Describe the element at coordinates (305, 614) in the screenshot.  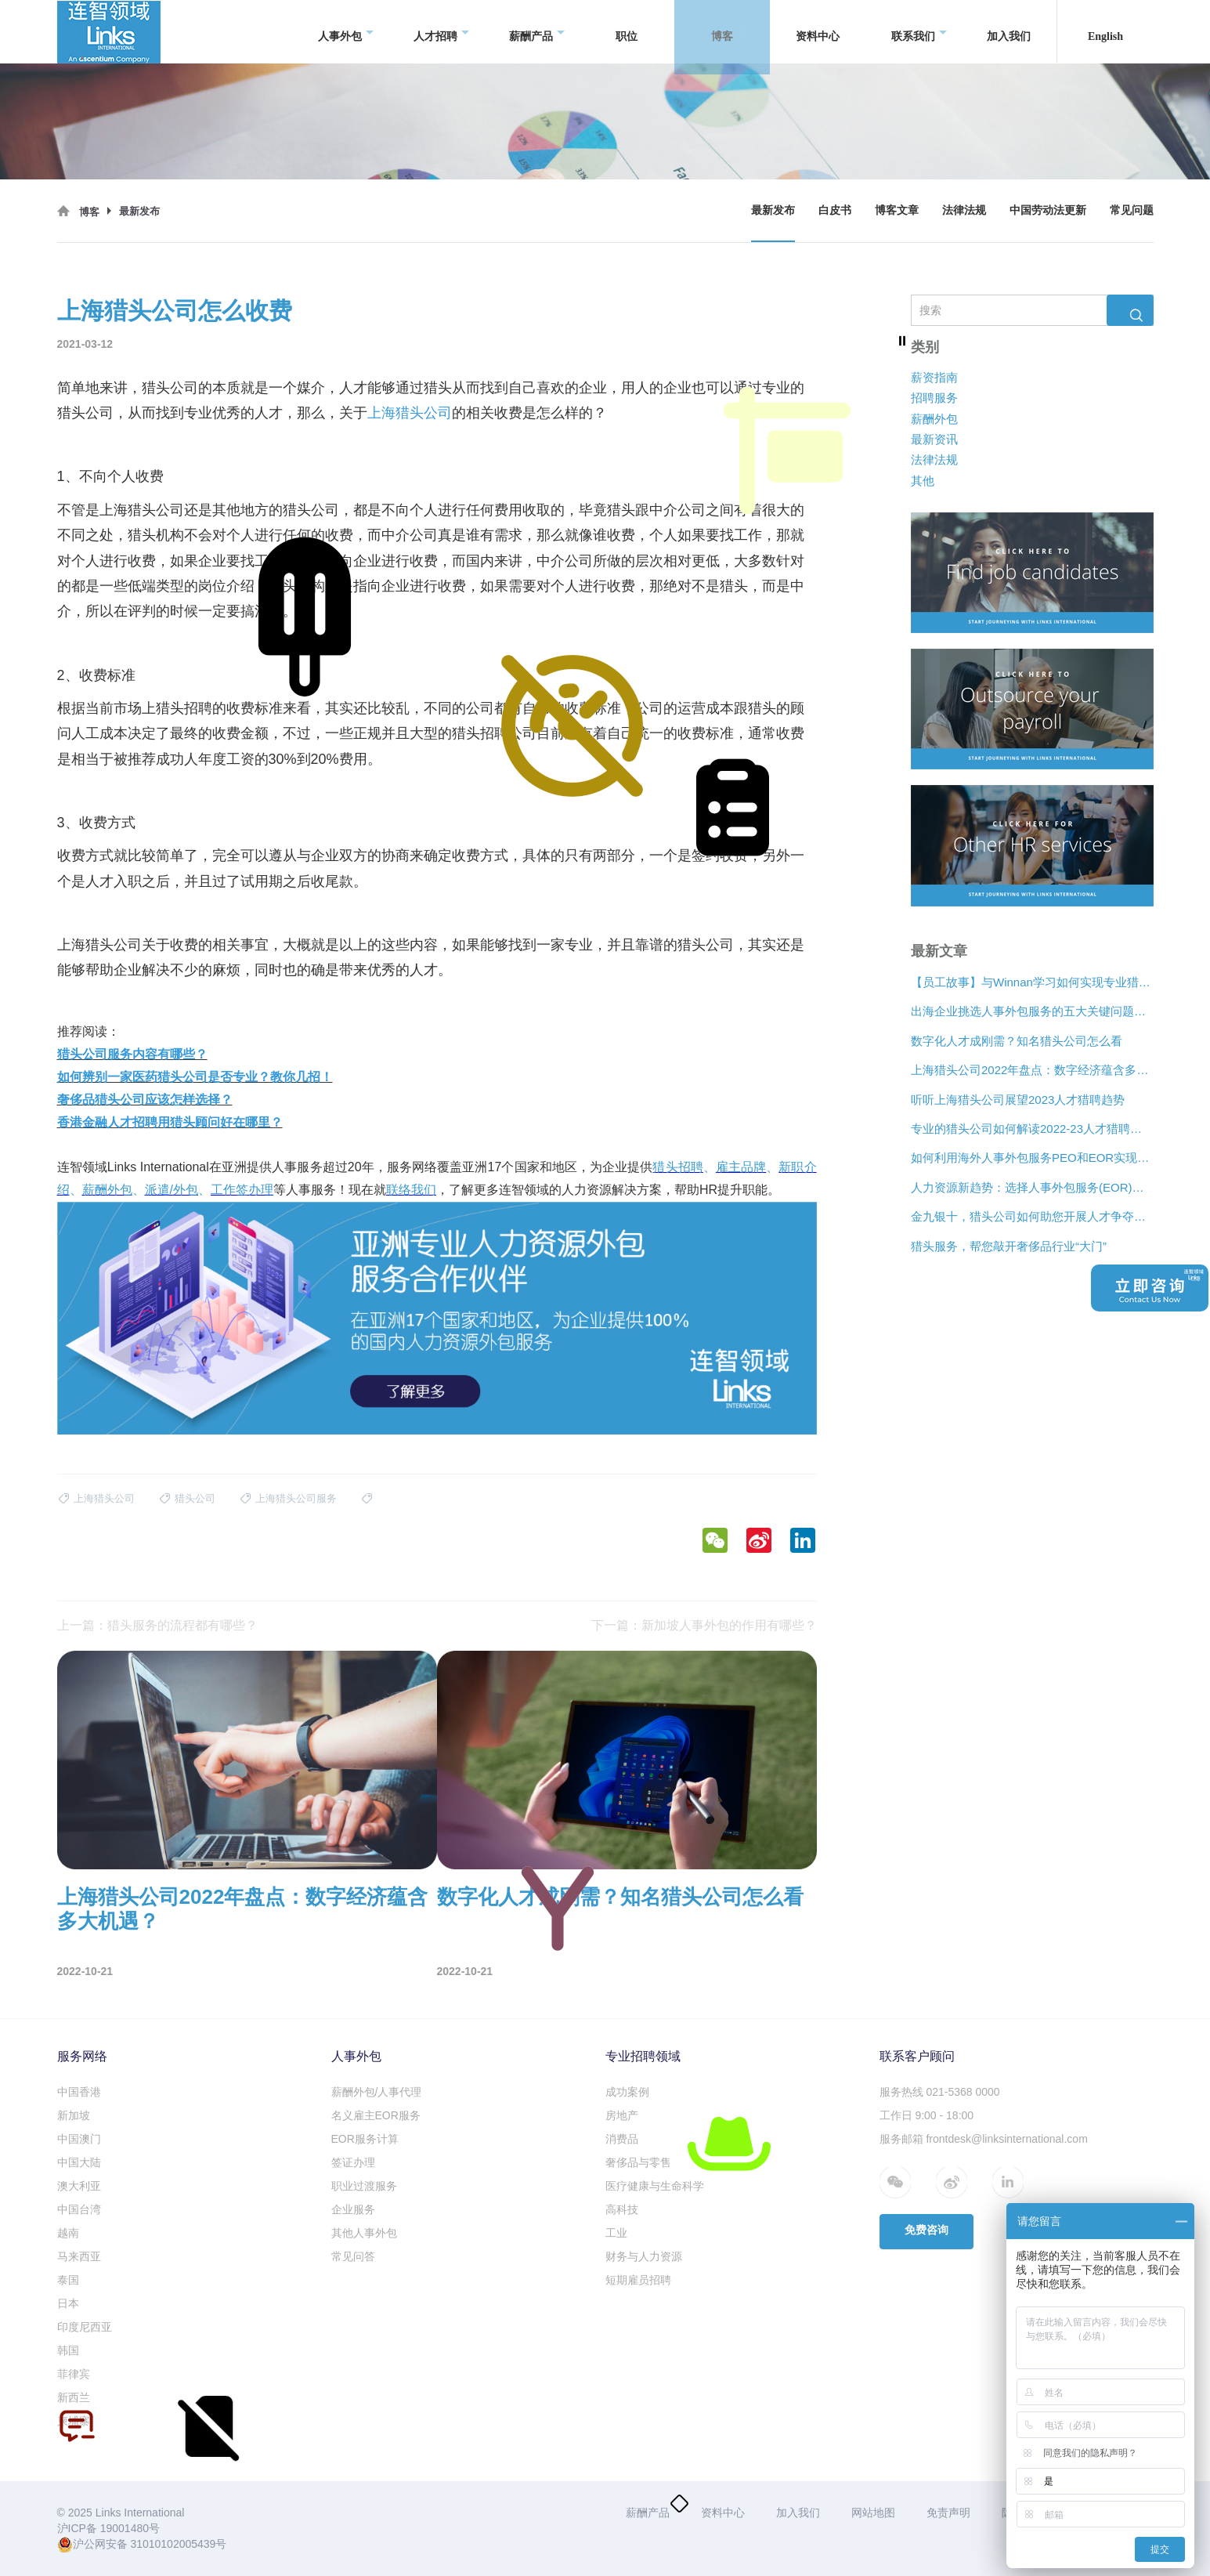
I see `access summer treats or frozen desserts category` at that location.